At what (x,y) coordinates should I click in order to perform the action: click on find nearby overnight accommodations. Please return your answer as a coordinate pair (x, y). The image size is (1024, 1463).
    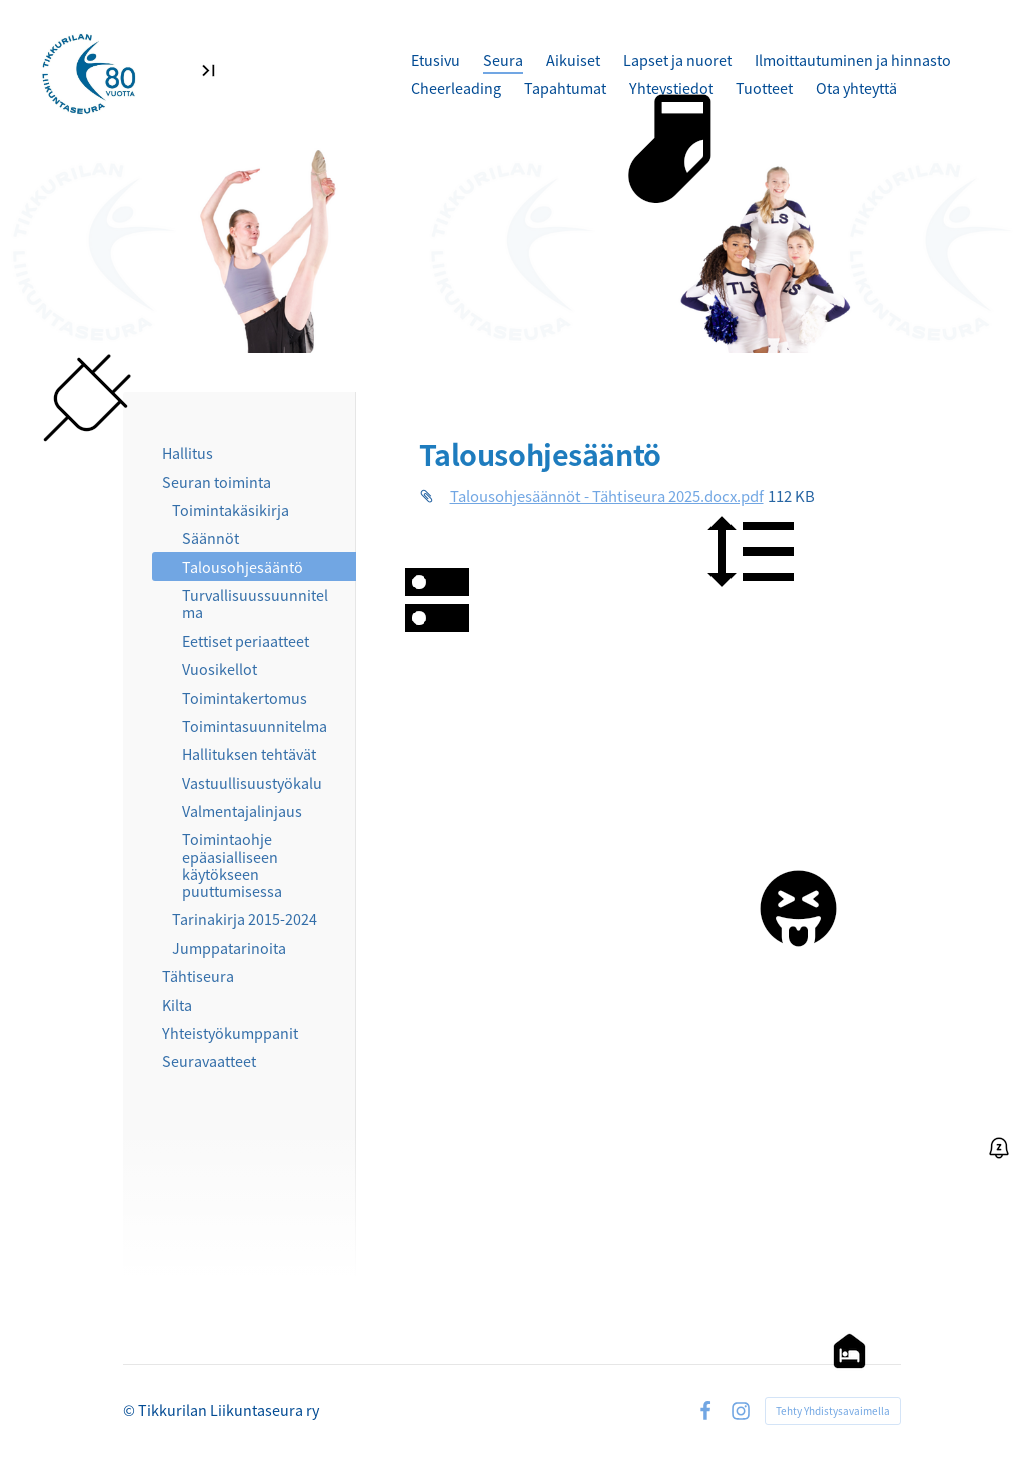
    Looking at the image, I should click on (849, 1350).